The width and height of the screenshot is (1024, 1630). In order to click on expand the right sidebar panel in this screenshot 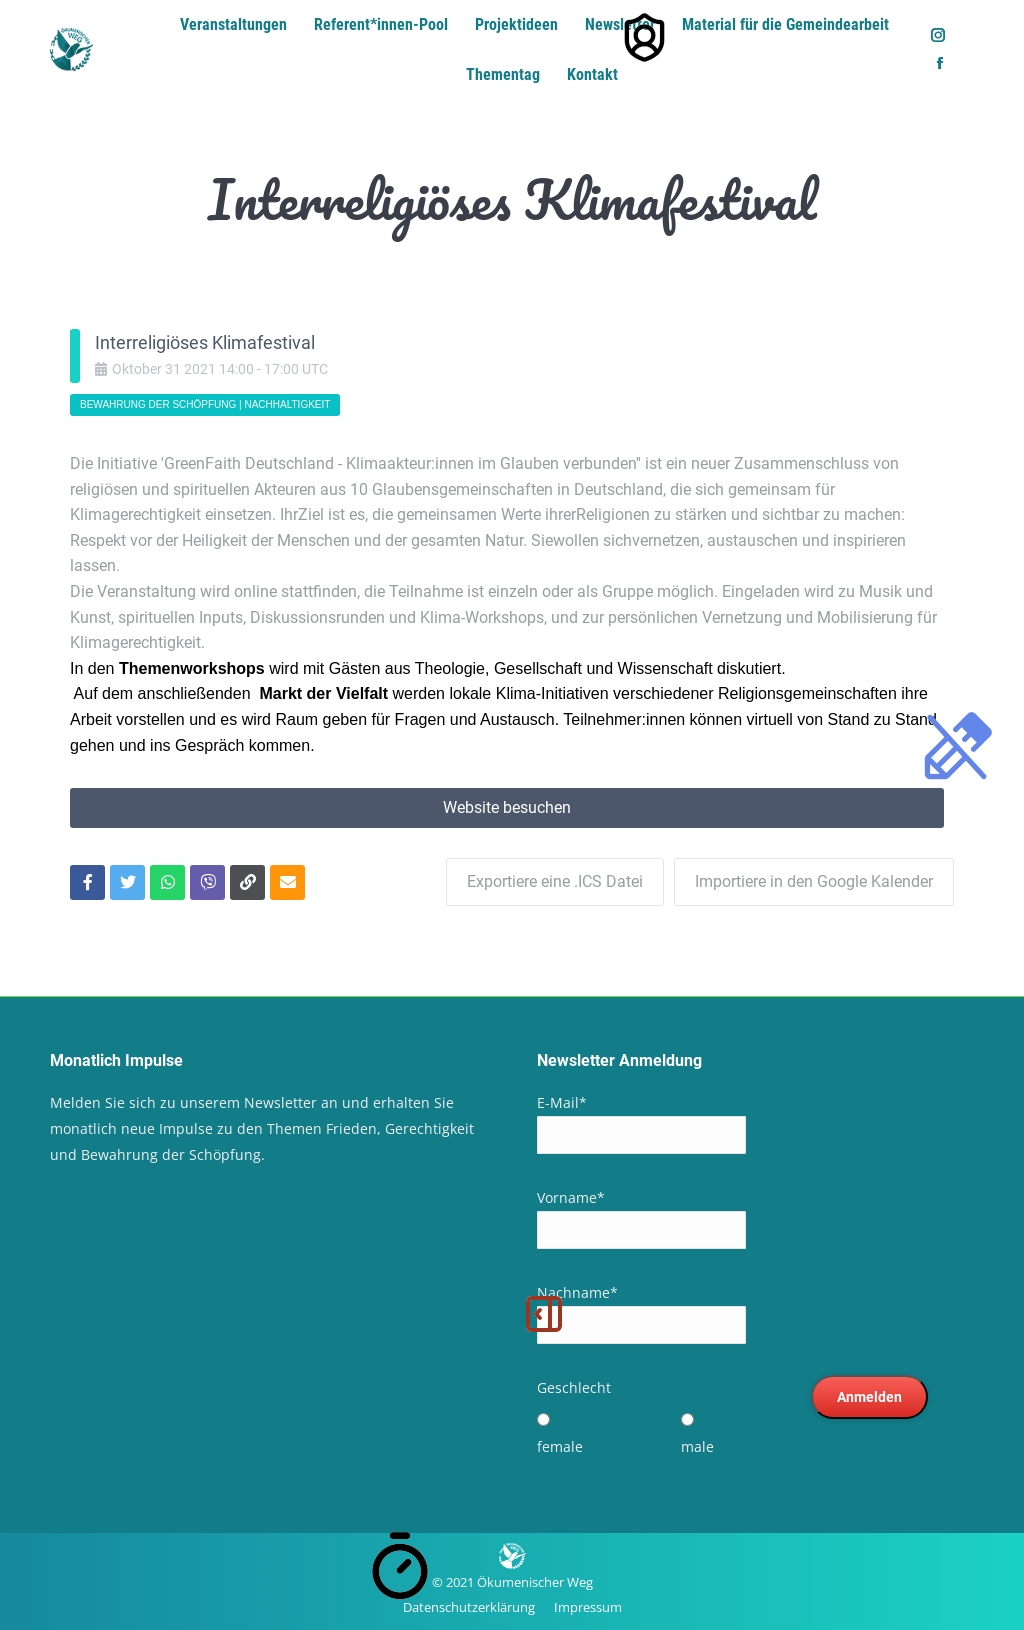, I will do `click(544, 1314)`.